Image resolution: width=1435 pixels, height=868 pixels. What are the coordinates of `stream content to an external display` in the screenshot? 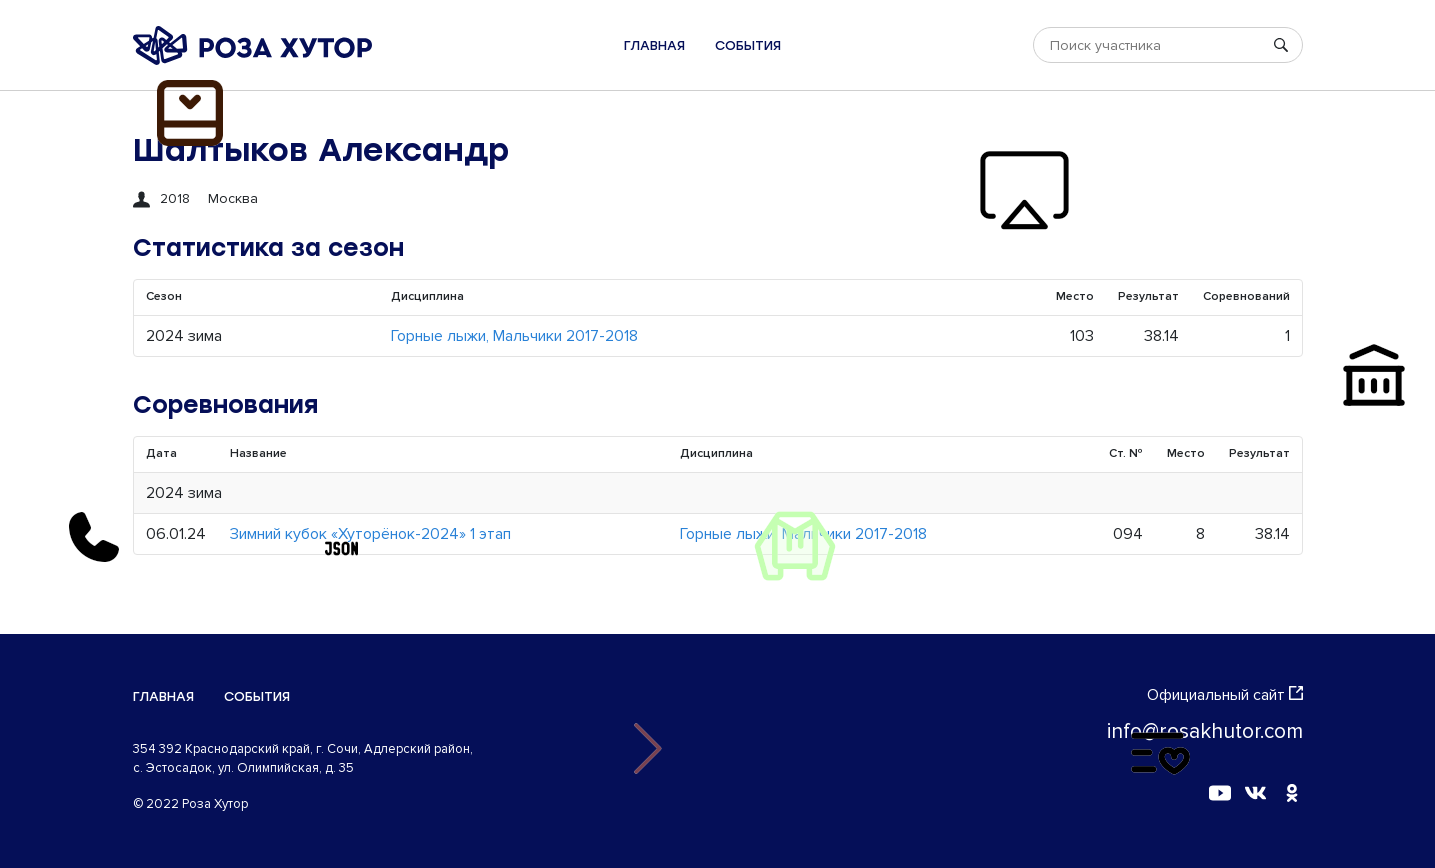 It's located at (1024, 188).